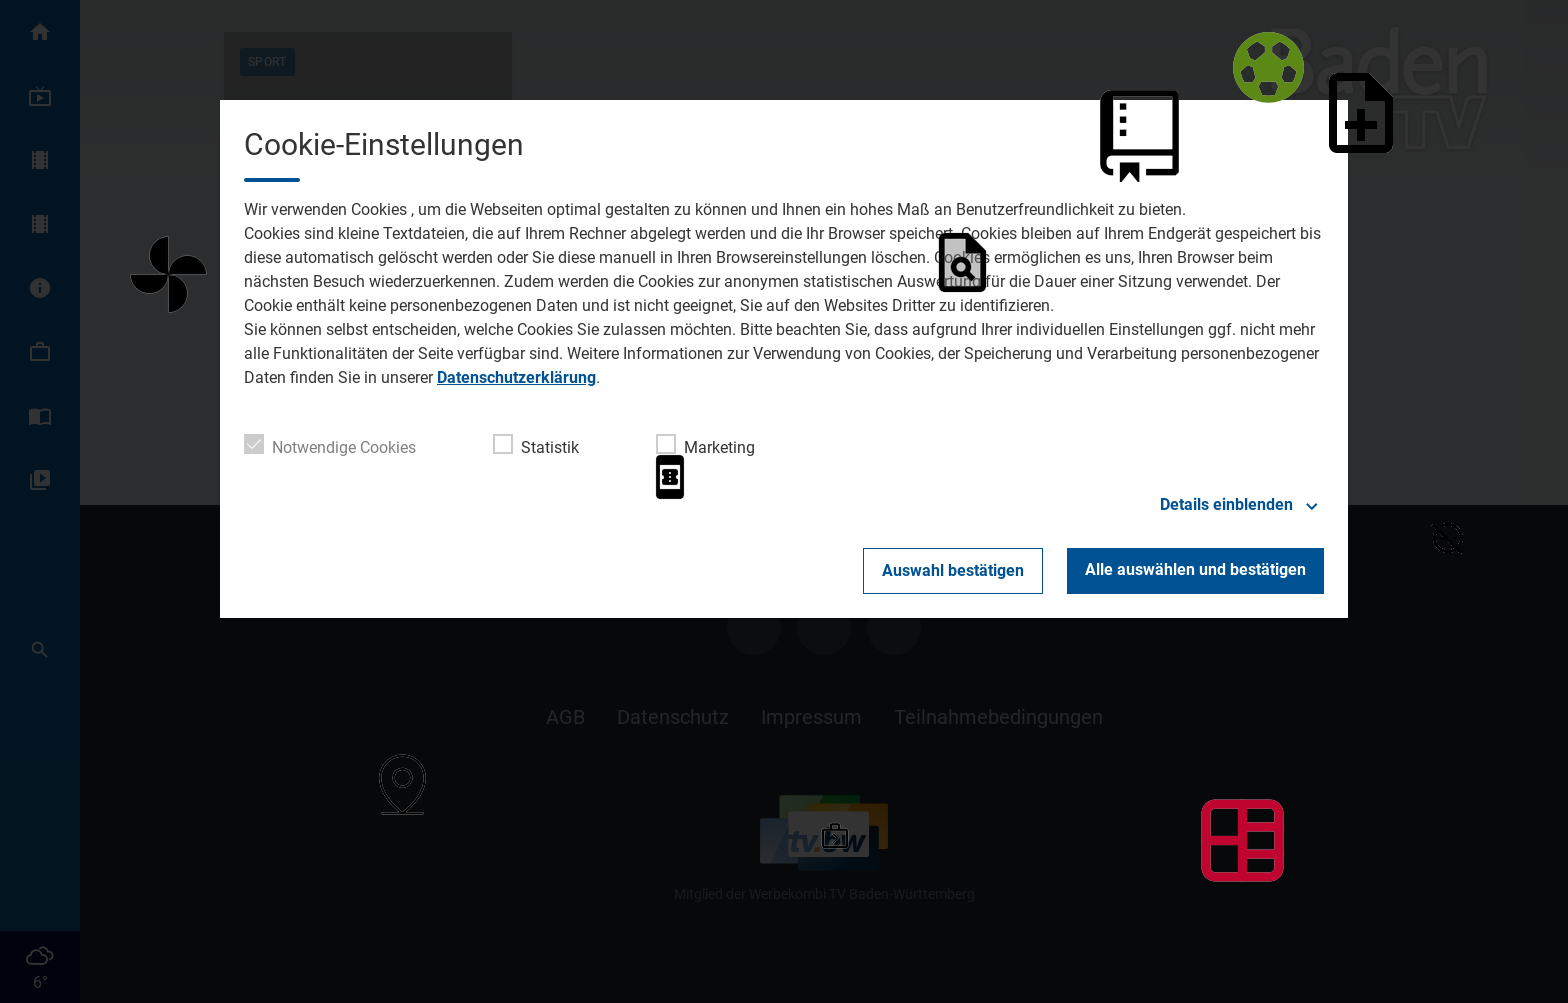 The width and height of the screenshot is (1568, 1003). I want to click on access repository or project files, so click(1139, 129).